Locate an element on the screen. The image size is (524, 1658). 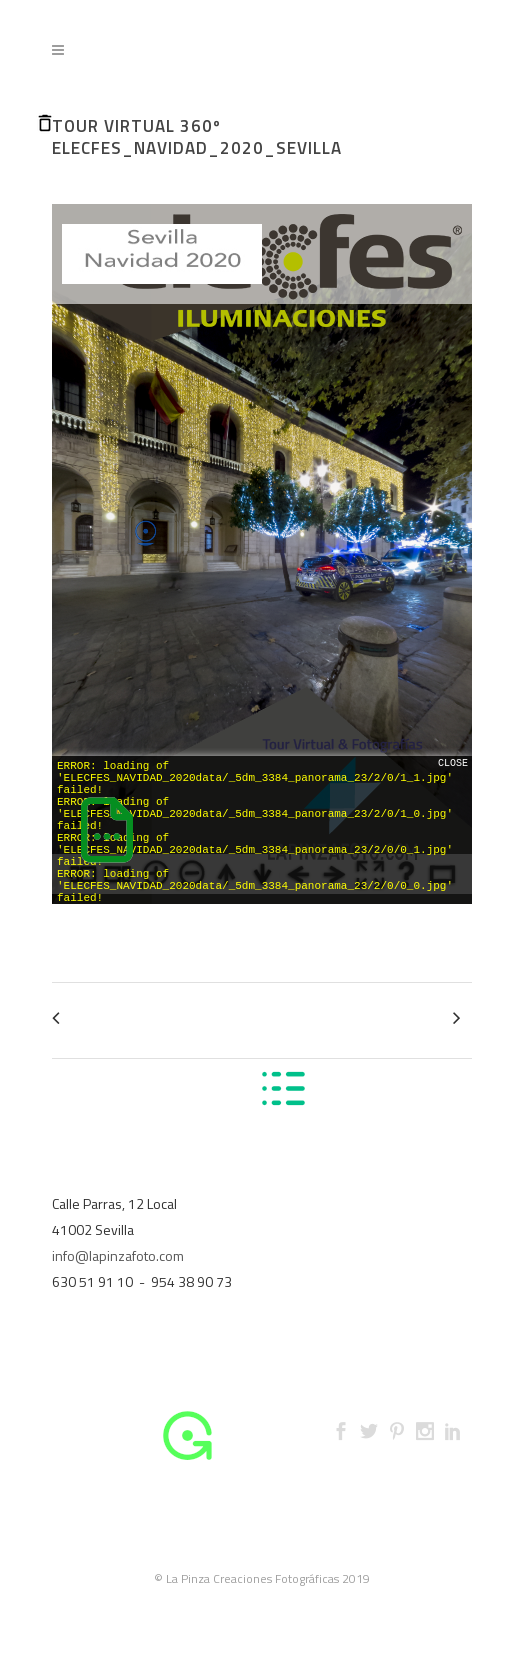
rotate or refresh content is located at coordinates (187, 1435).